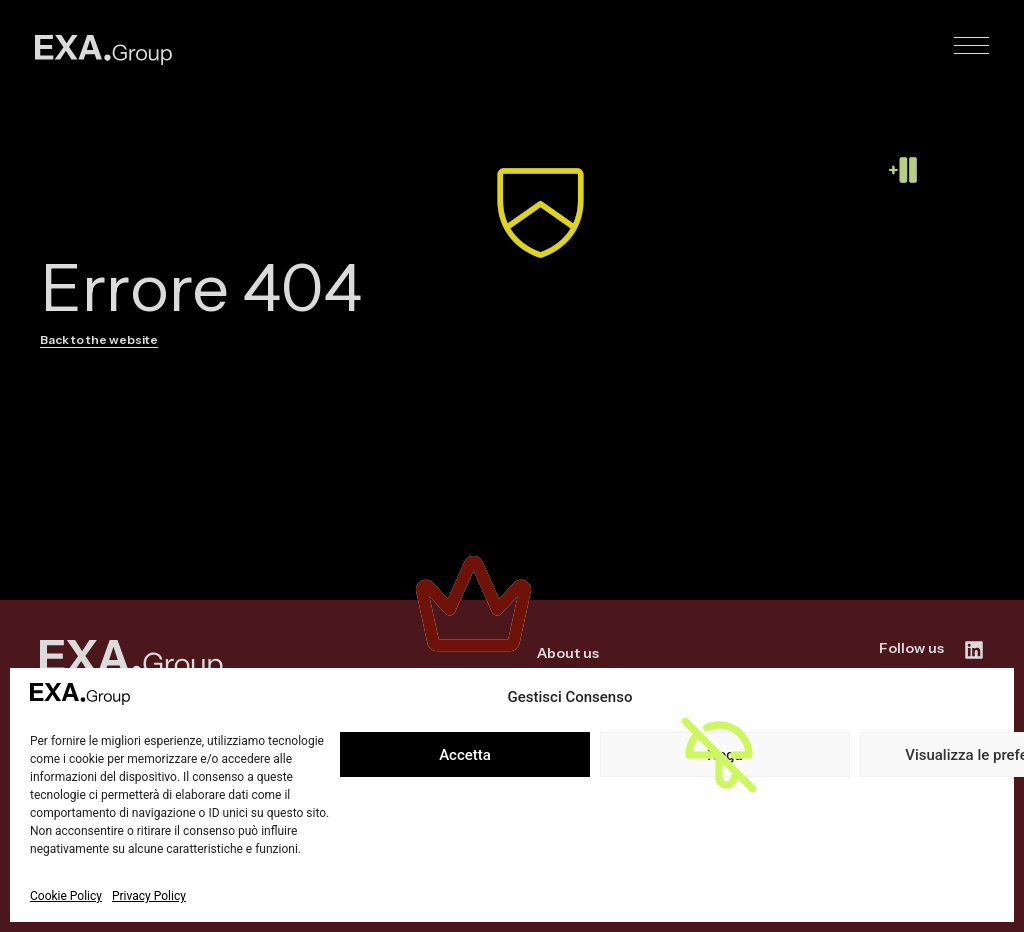  Describe the element at coordinates (473, 609) in the screenshot. I see `indicates premium or VIP membership status` at that location.